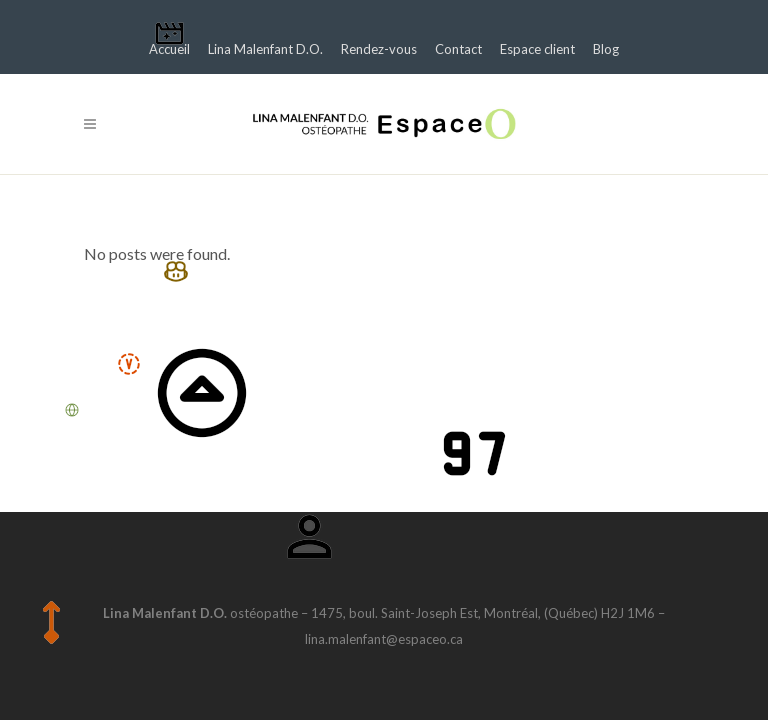 The height and width of the screenshot is (720, 768). Describe the element at coordinates (169, 33) in the screenshot. I see `apply filters or effects to a video` at that location.